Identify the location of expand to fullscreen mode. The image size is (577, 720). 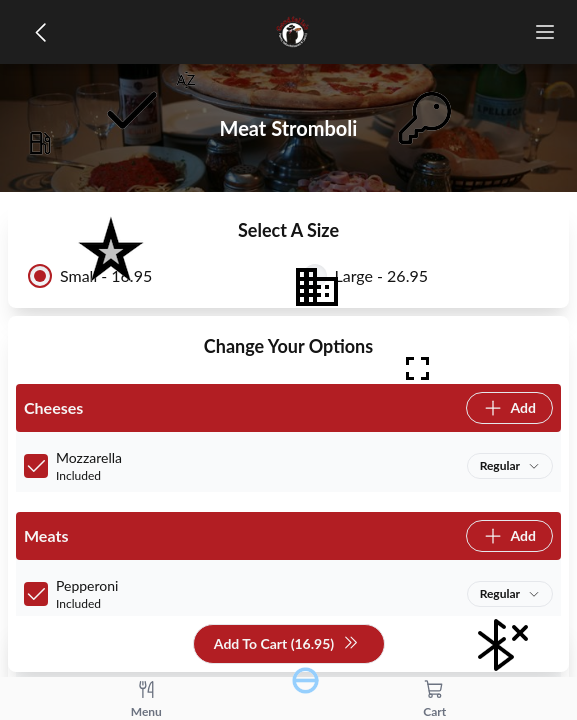
(417, 368).